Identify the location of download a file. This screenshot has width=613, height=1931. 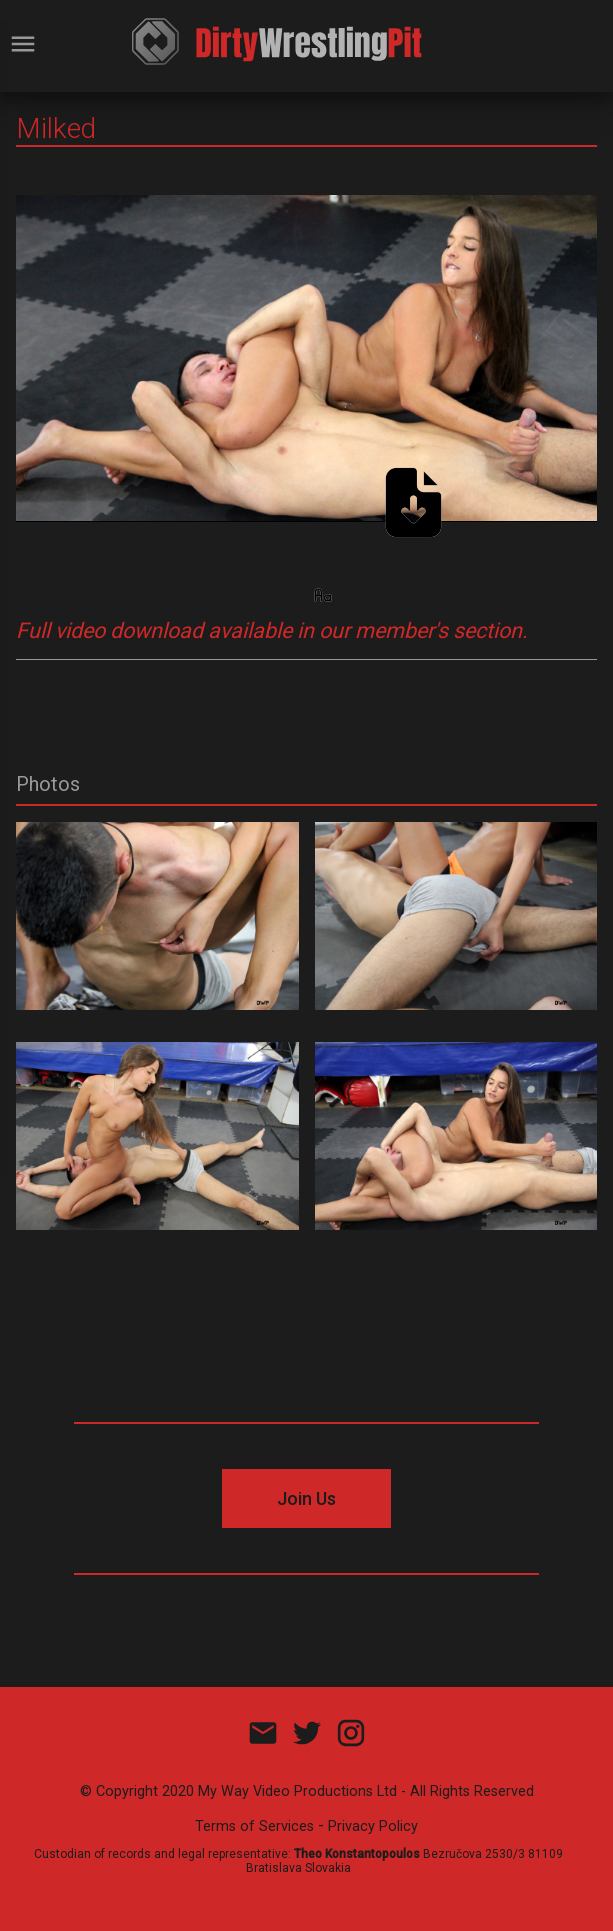
(413, 502).